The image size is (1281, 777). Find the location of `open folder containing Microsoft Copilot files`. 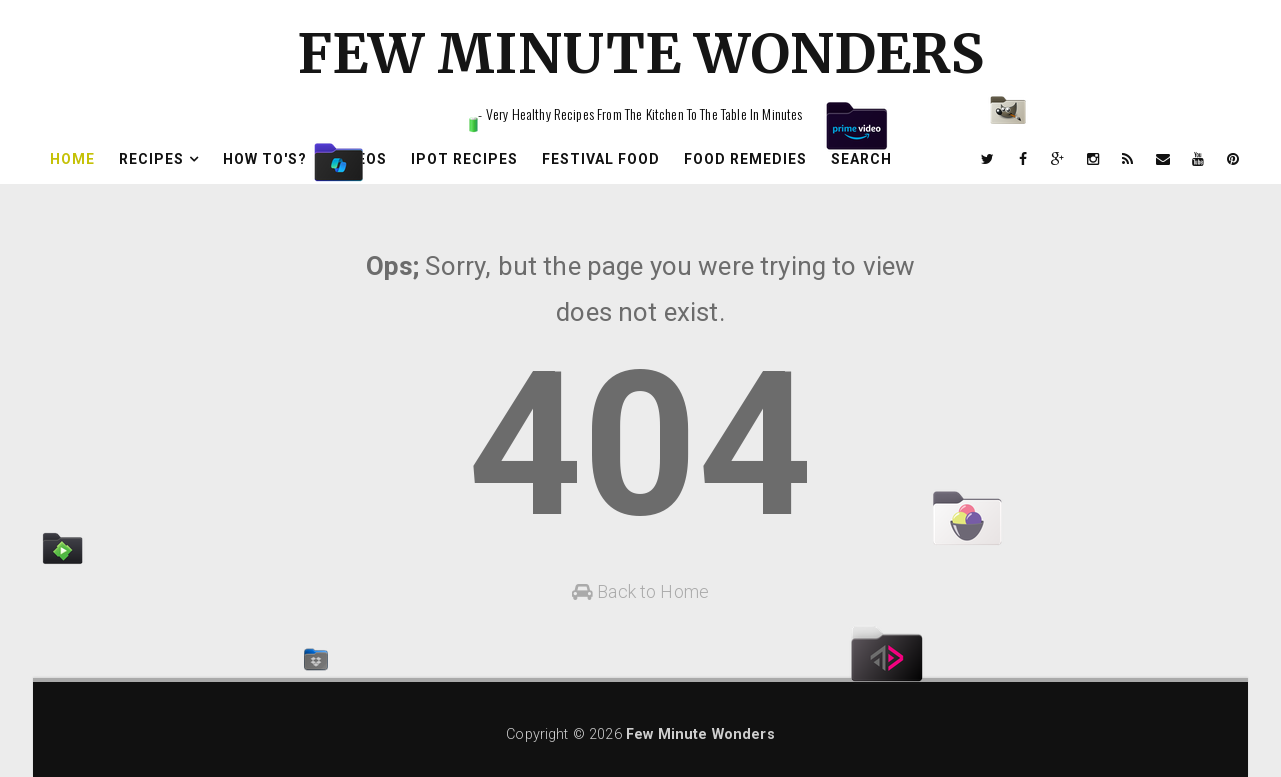

open folder containing Microsoft Copilot files is located at coordinates (338, 163).